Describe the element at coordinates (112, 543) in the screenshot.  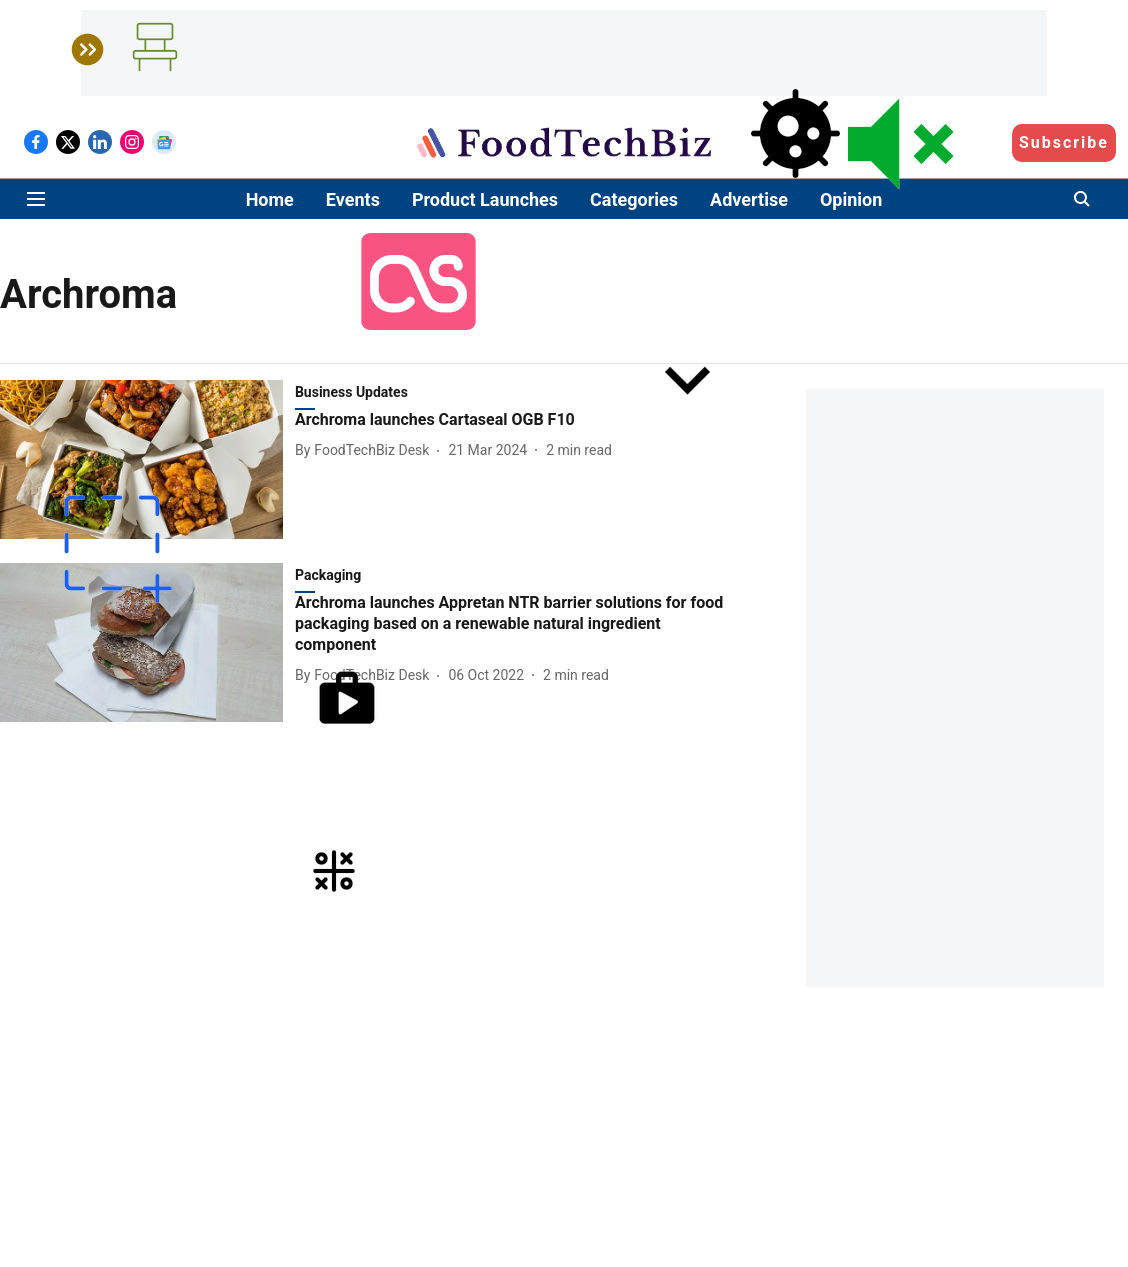
I see `add to current selection` at that location.